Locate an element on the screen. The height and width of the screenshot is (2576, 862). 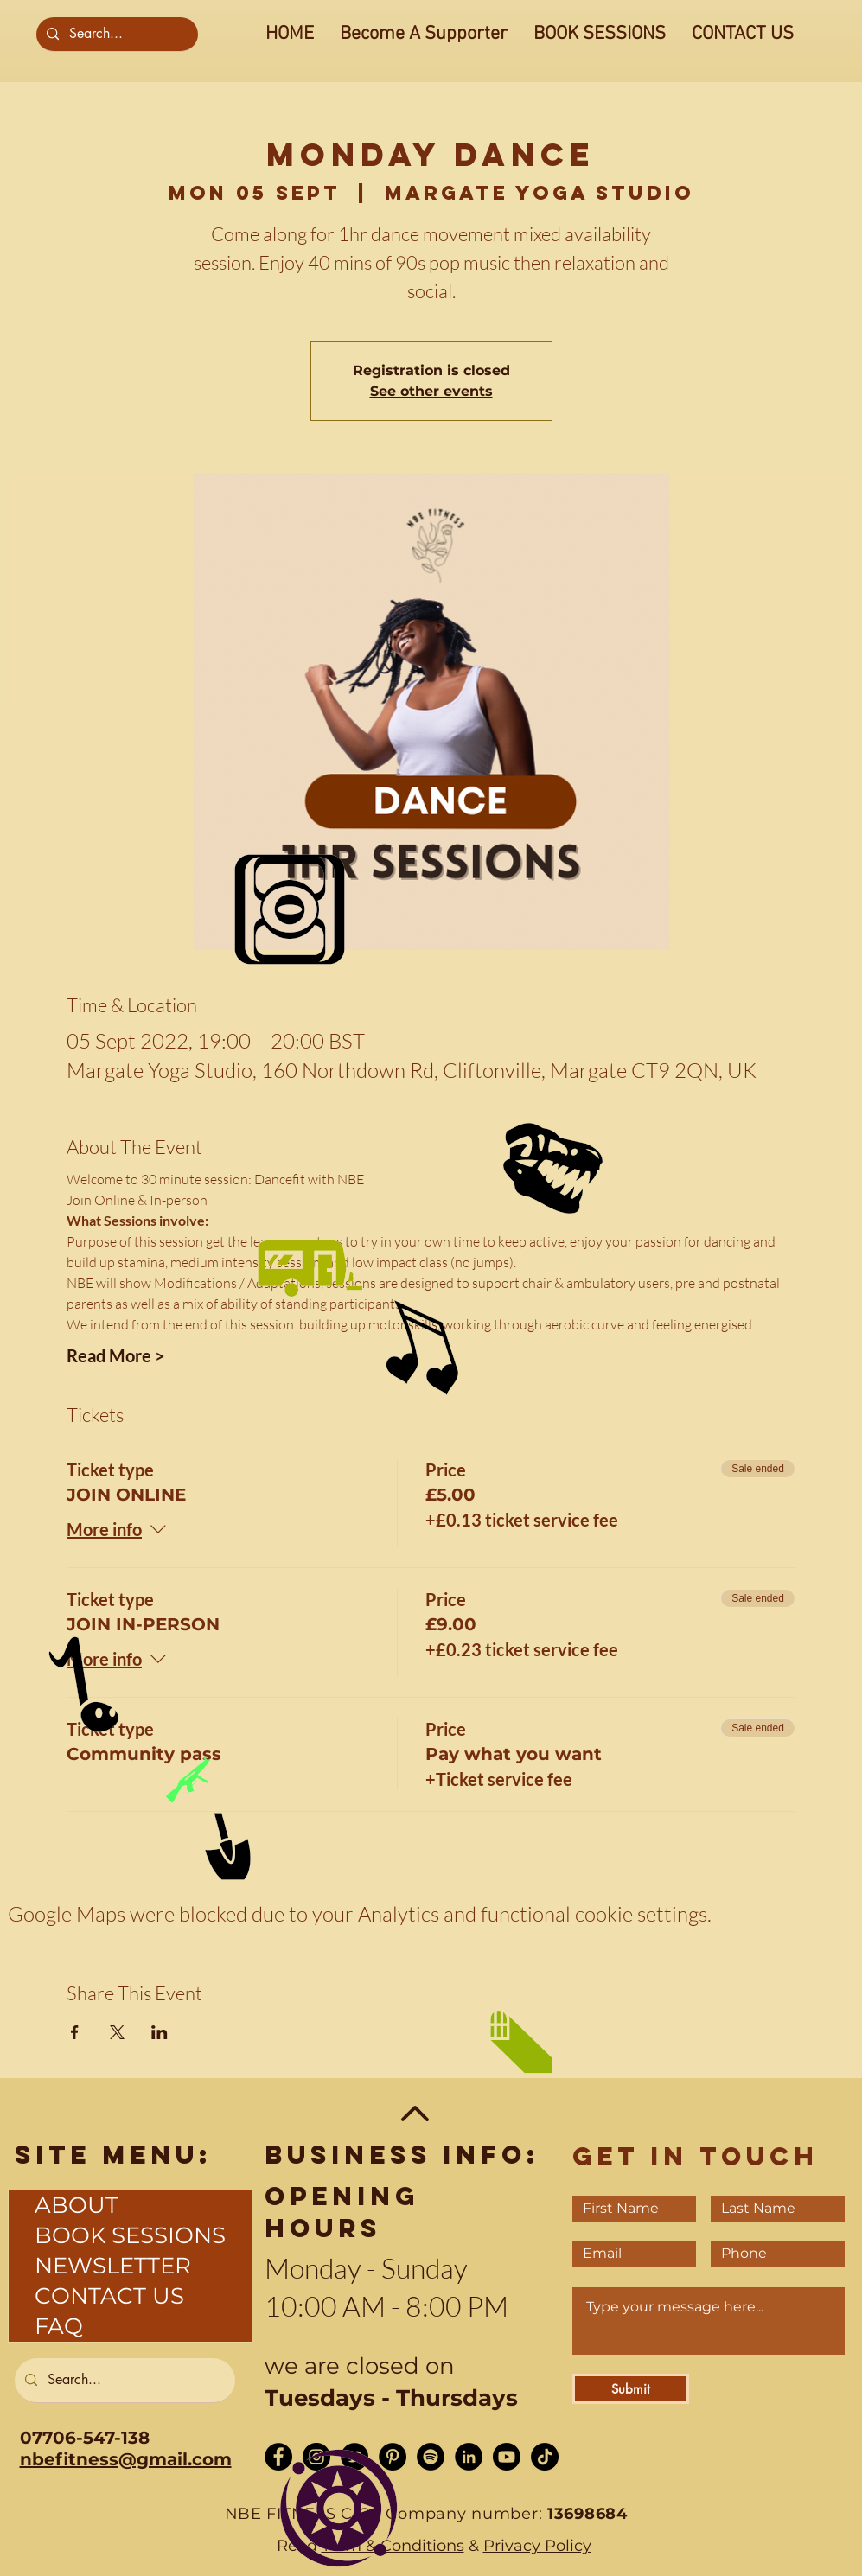
enter the dungeon or underground level is located at coordinates (517, 2038).